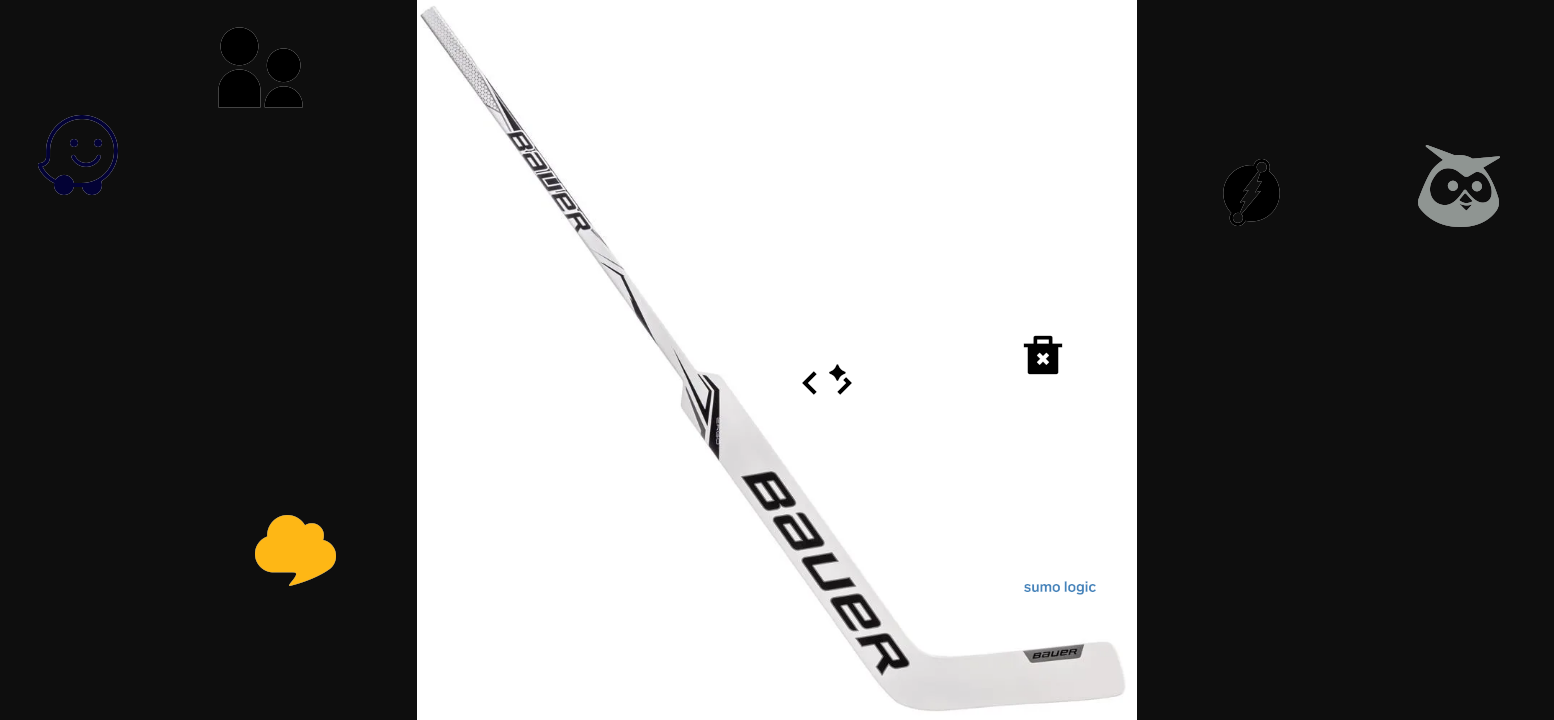 Image resolution: width=1554 pixels, height=720 pixels. What do you see at coordinates (1043, 355) in the screenshot?
I see `delete selected item` at bounding box center [1043, 355].